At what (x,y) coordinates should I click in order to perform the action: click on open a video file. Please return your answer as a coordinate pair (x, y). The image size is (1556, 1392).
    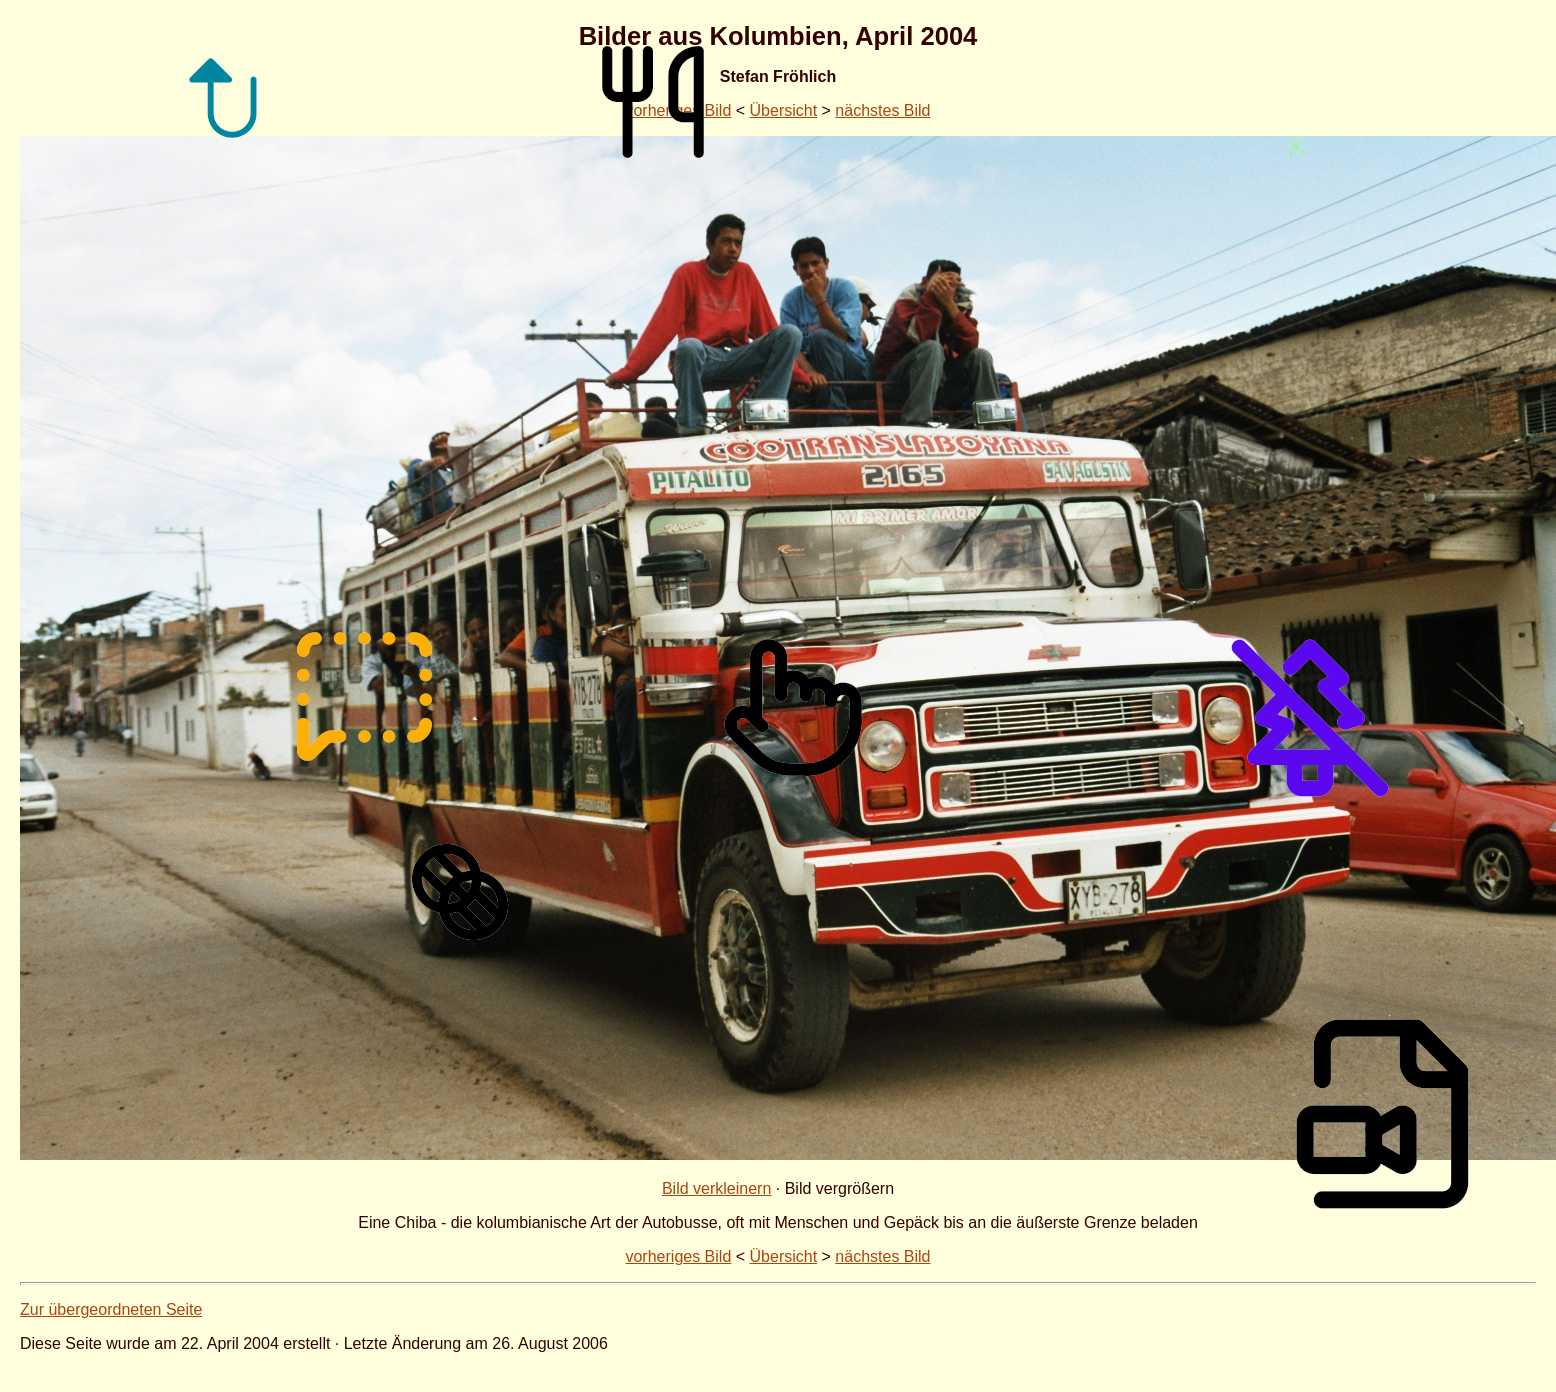
    Looking at the image, I should click on (1391, 1114).